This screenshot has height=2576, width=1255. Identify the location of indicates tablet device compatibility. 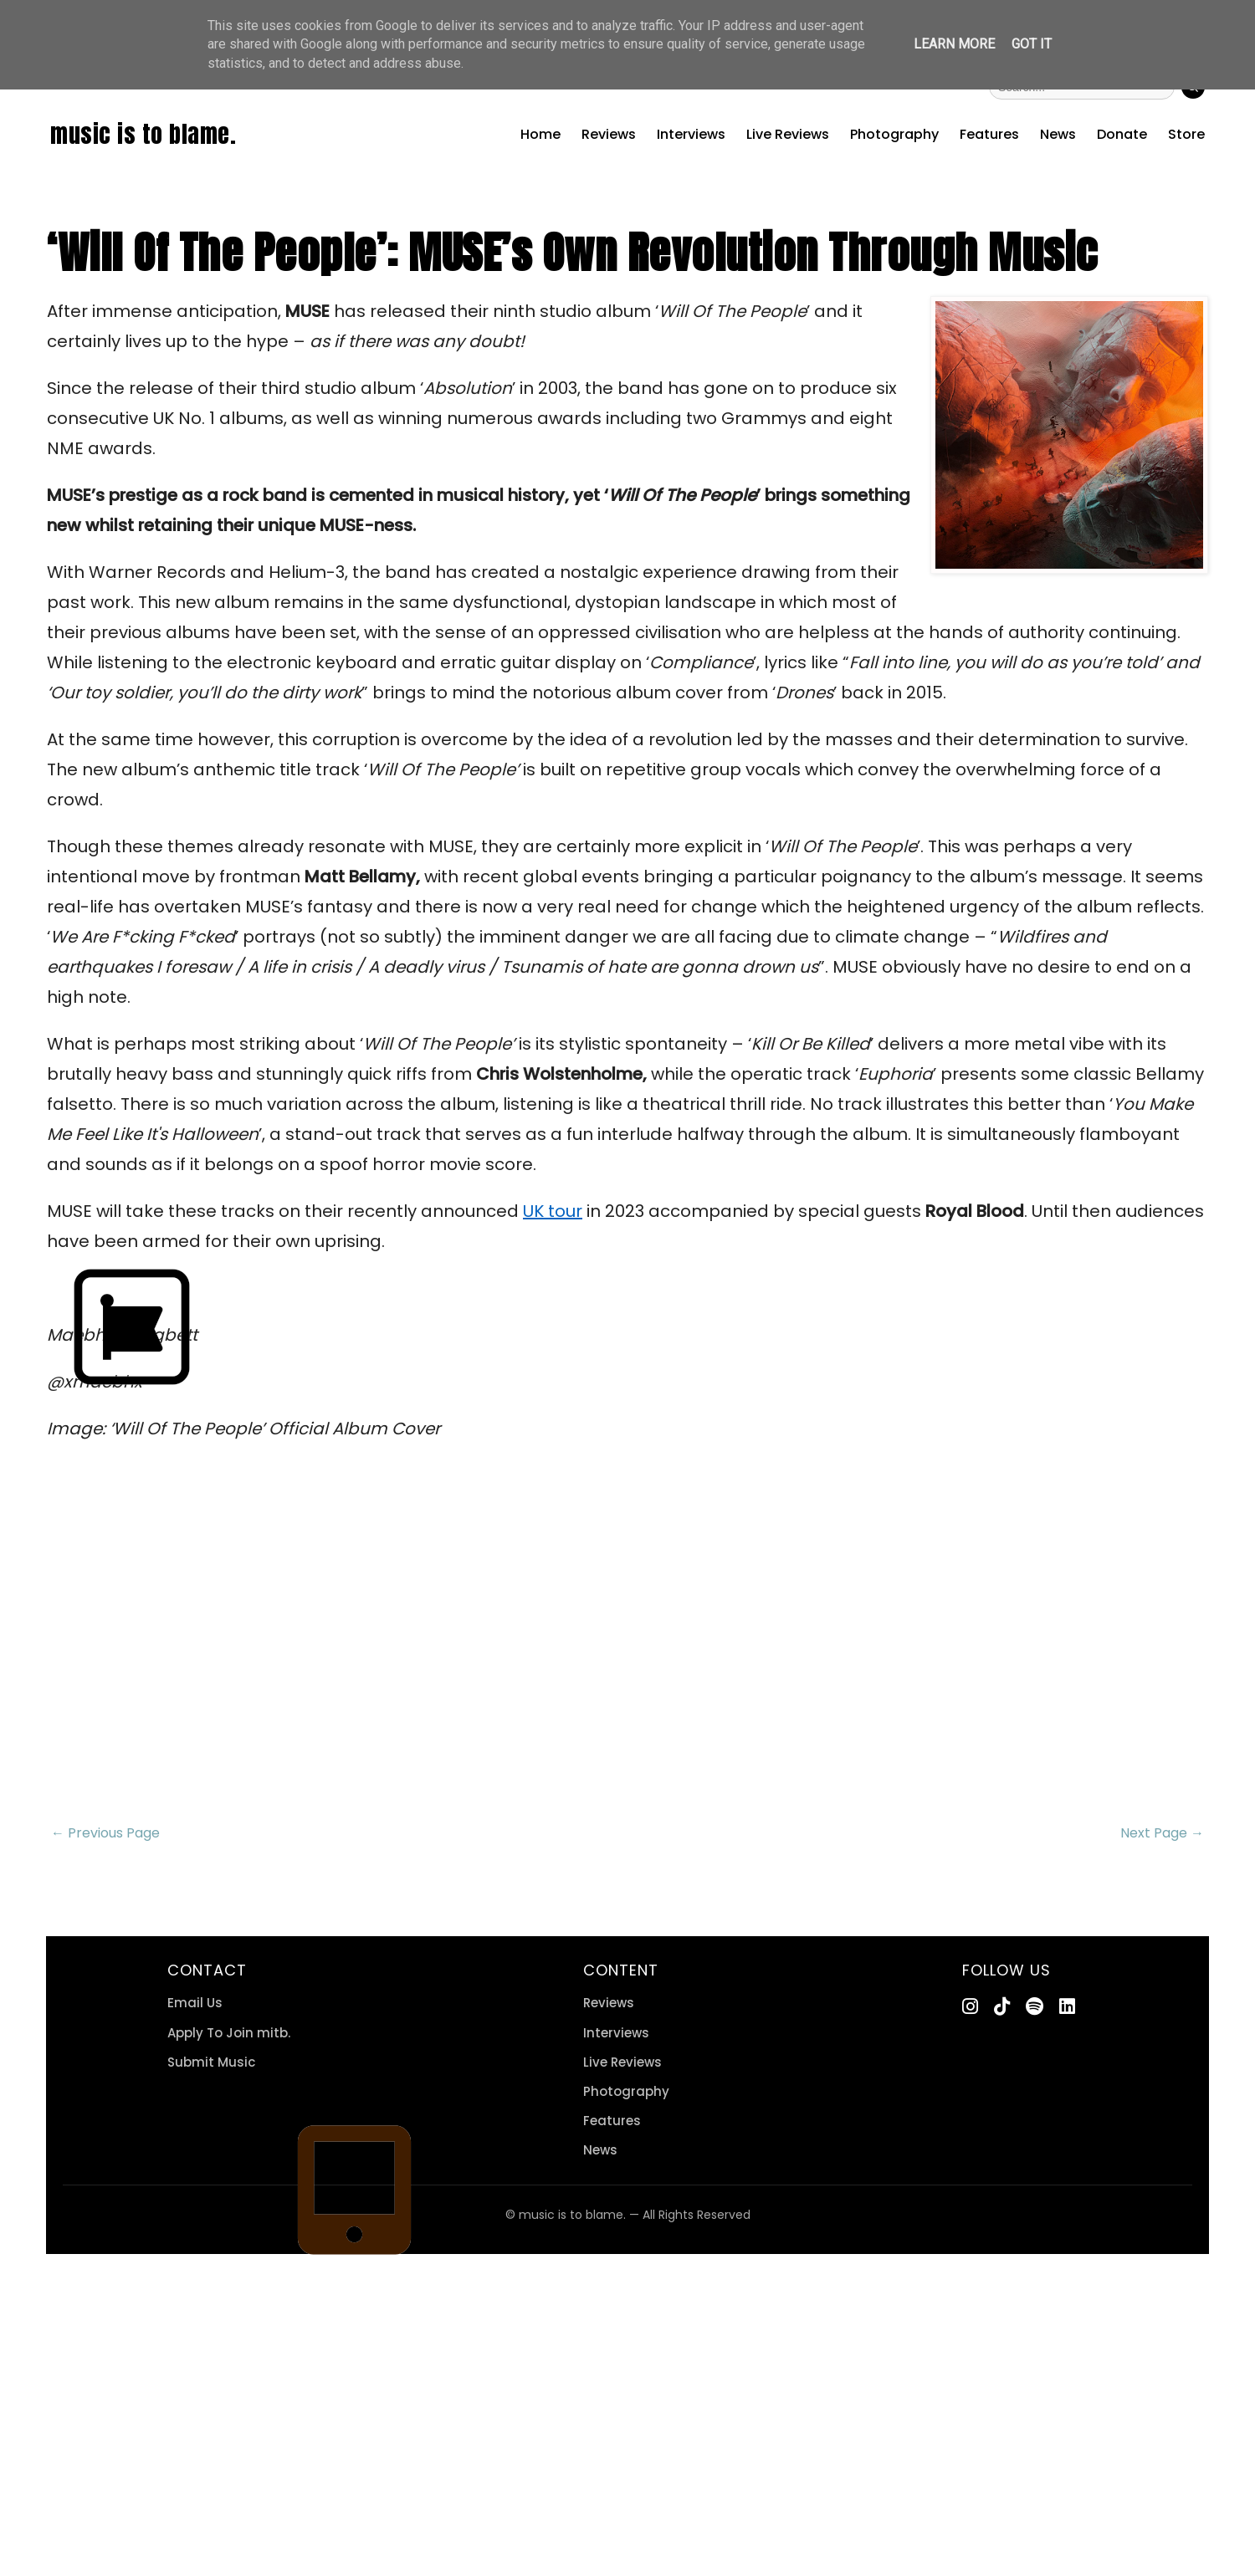
(354, 2190).